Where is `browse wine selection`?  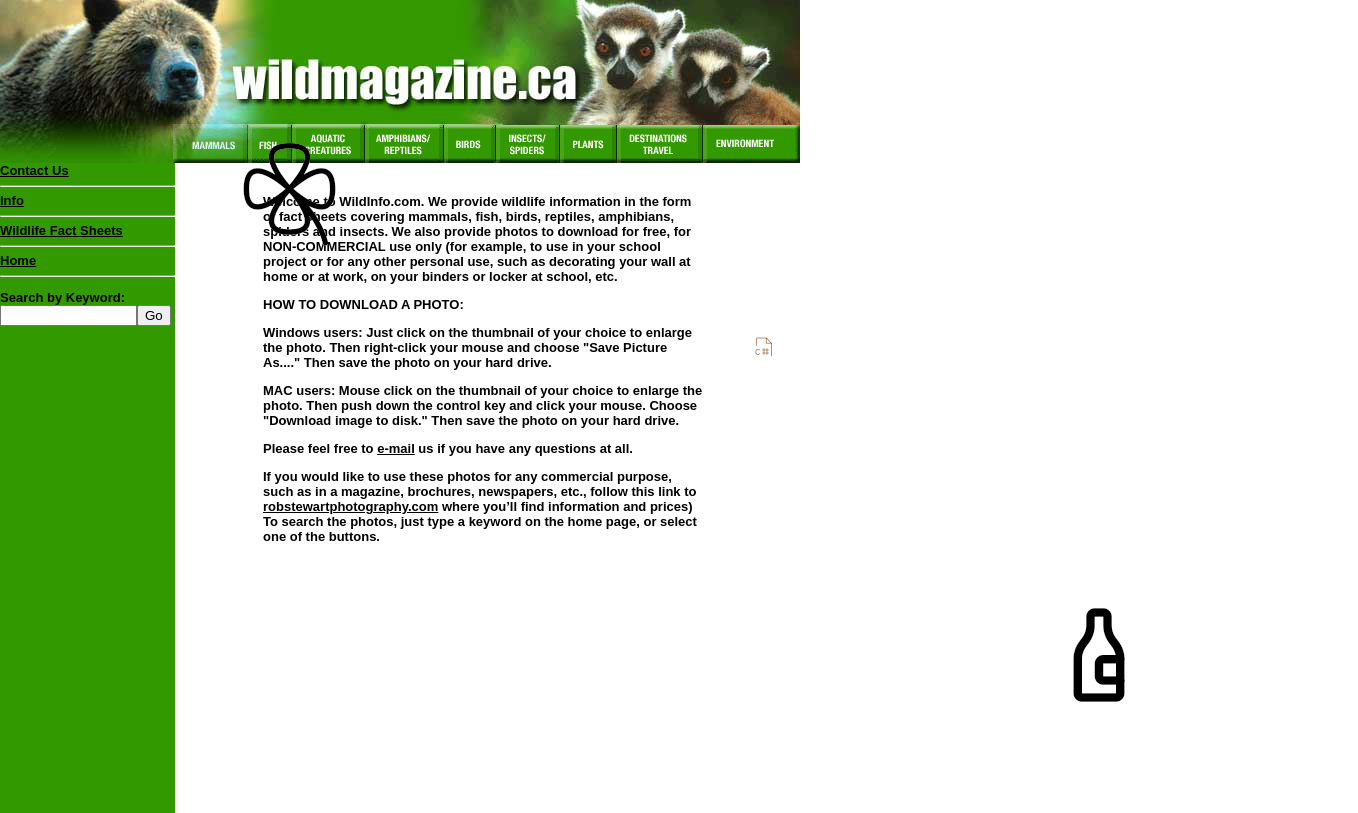
browse wine selection is located at coordinates (1099, 655).